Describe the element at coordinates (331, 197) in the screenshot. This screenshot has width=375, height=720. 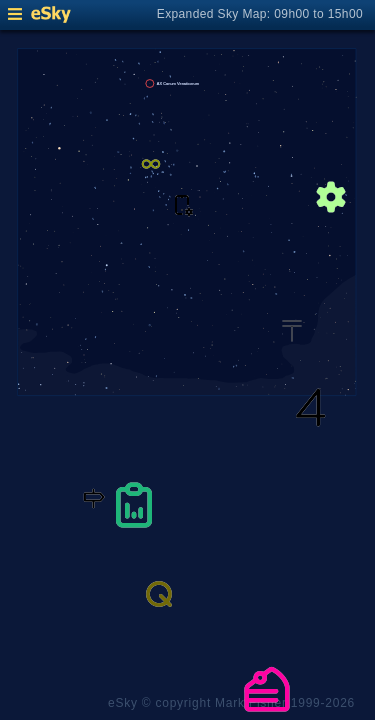
I see `access settings or preferences` at that location.